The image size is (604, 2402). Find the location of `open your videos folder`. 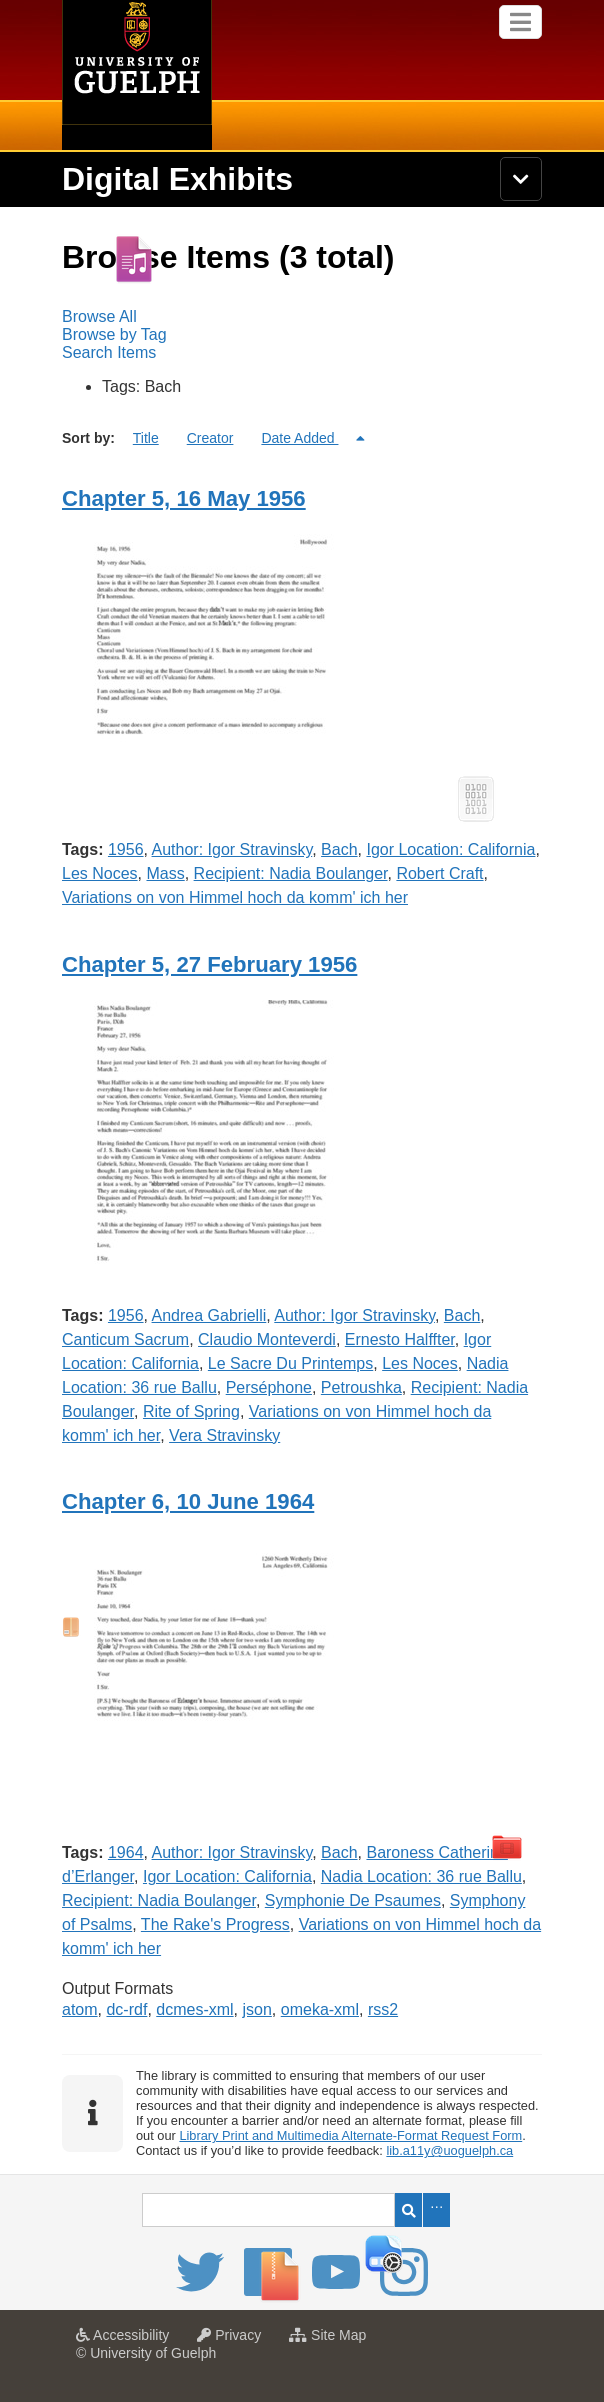

open your videos folder is located at coordinates (507, 1847).